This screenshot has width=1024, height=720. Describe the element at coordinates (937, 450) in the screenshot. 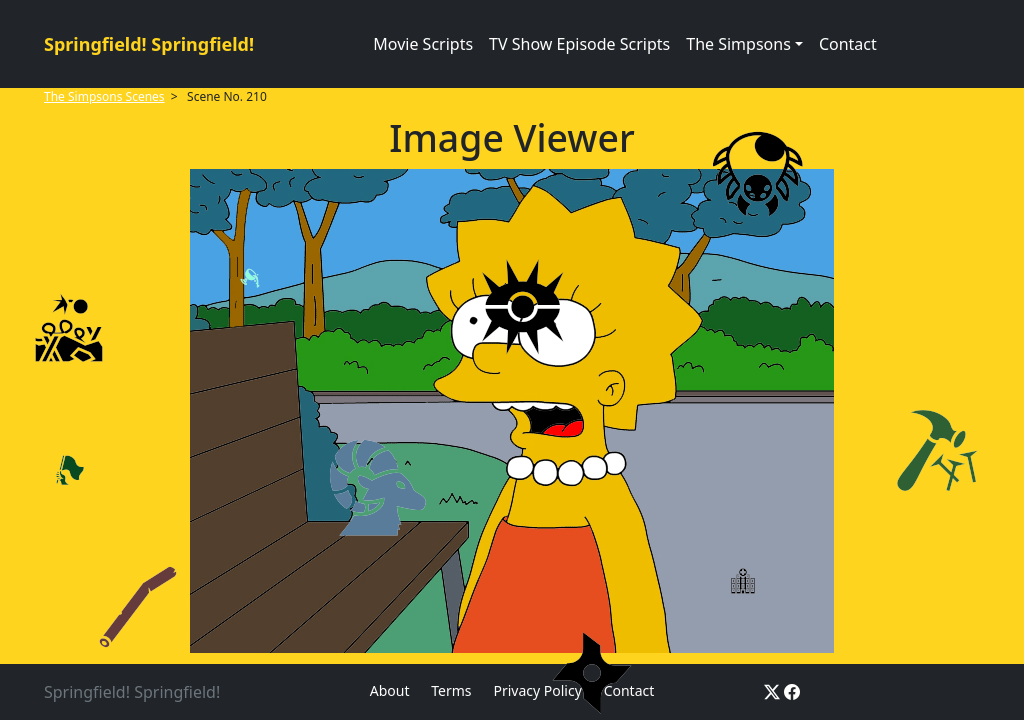

I see `access construction or building tools` at that location.